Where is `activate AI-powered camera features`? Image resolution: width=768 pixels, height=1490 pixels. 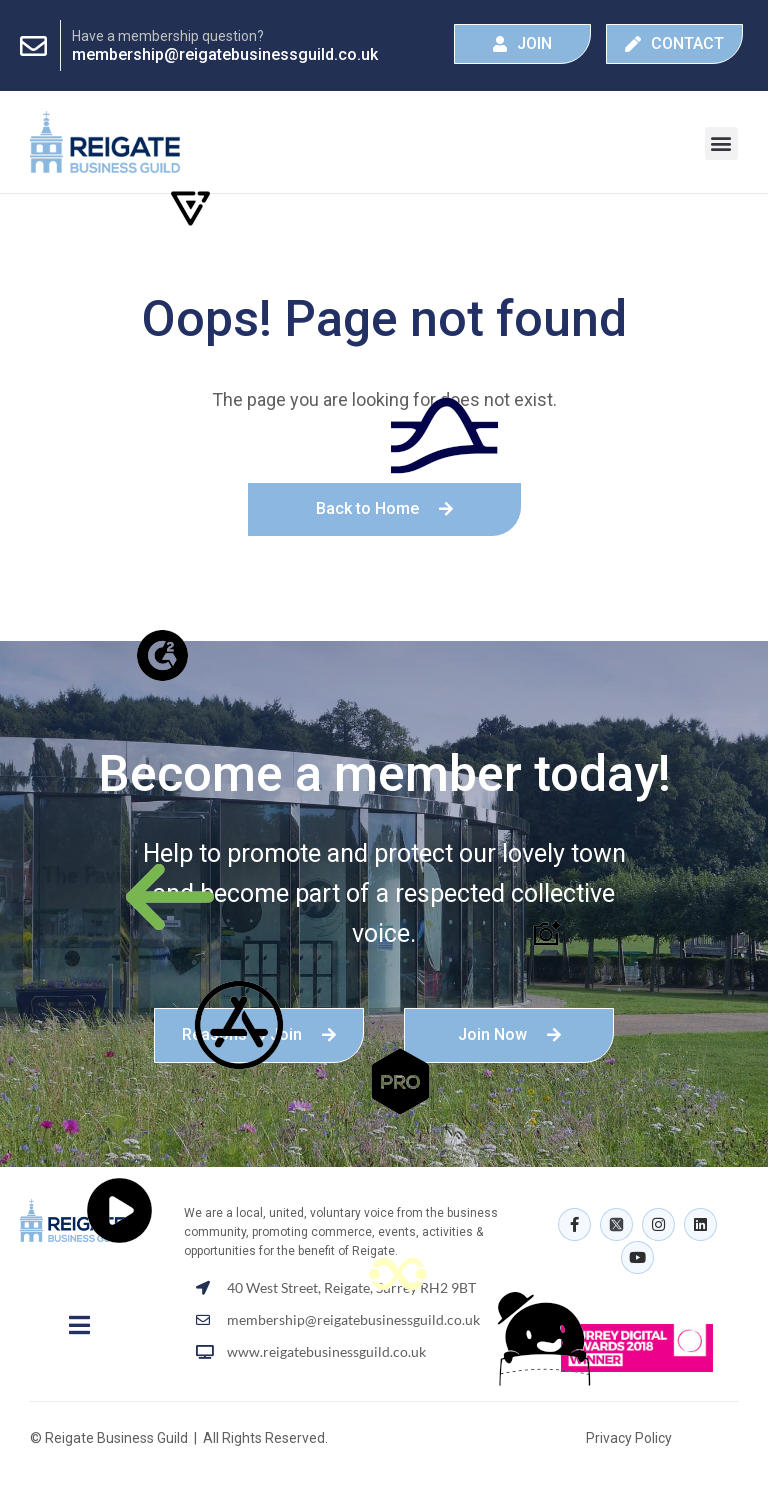
activate AI-powered camera features is located at coordinates (546, 934).